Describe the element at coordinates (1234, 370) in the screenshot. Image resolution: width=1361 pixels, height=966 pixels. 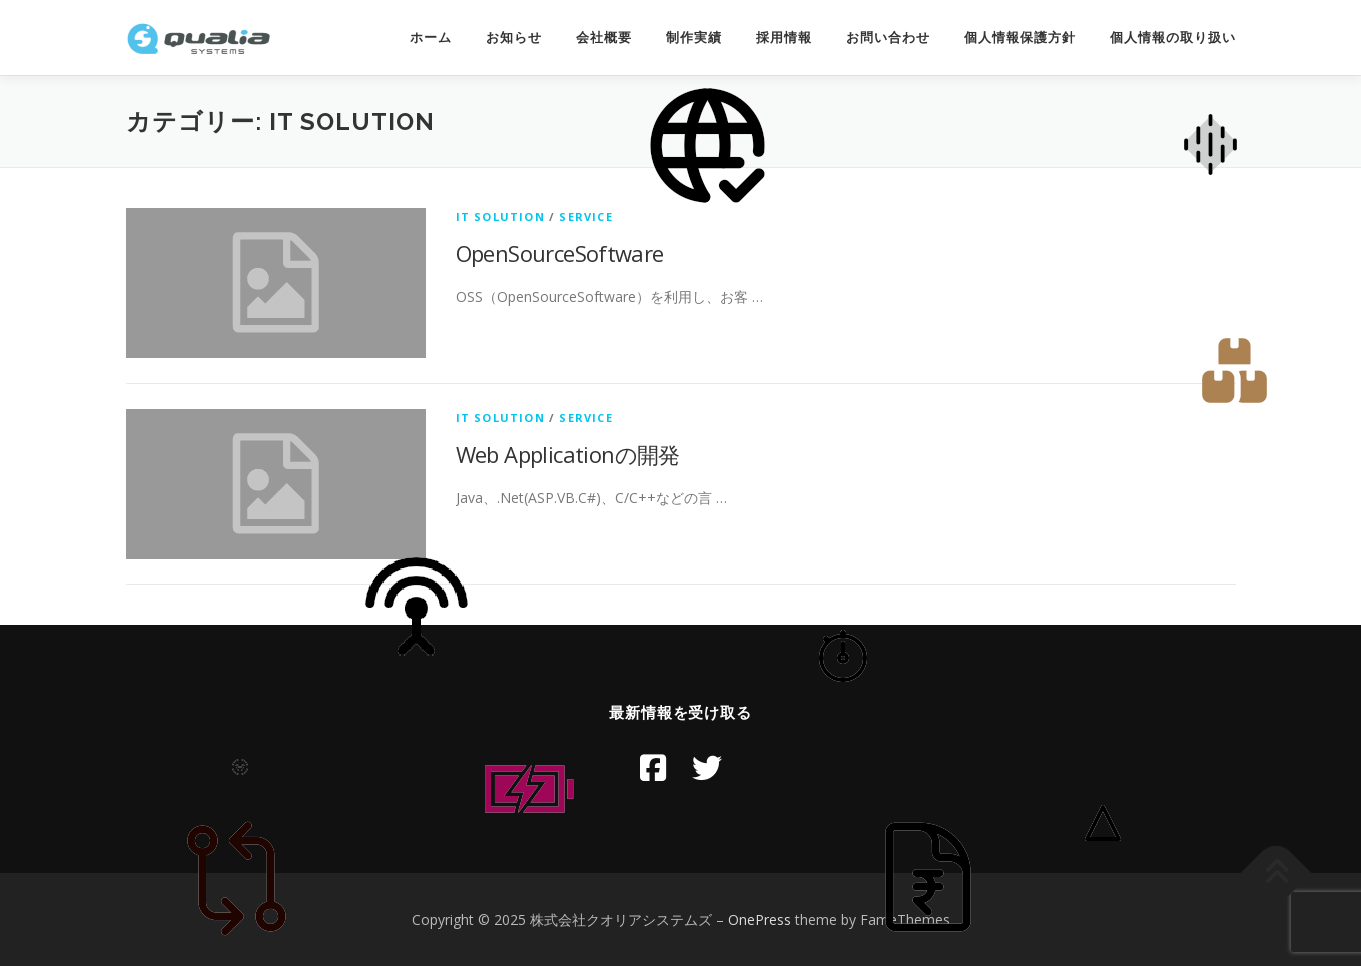
I see `view inventory or stock items` at that location.